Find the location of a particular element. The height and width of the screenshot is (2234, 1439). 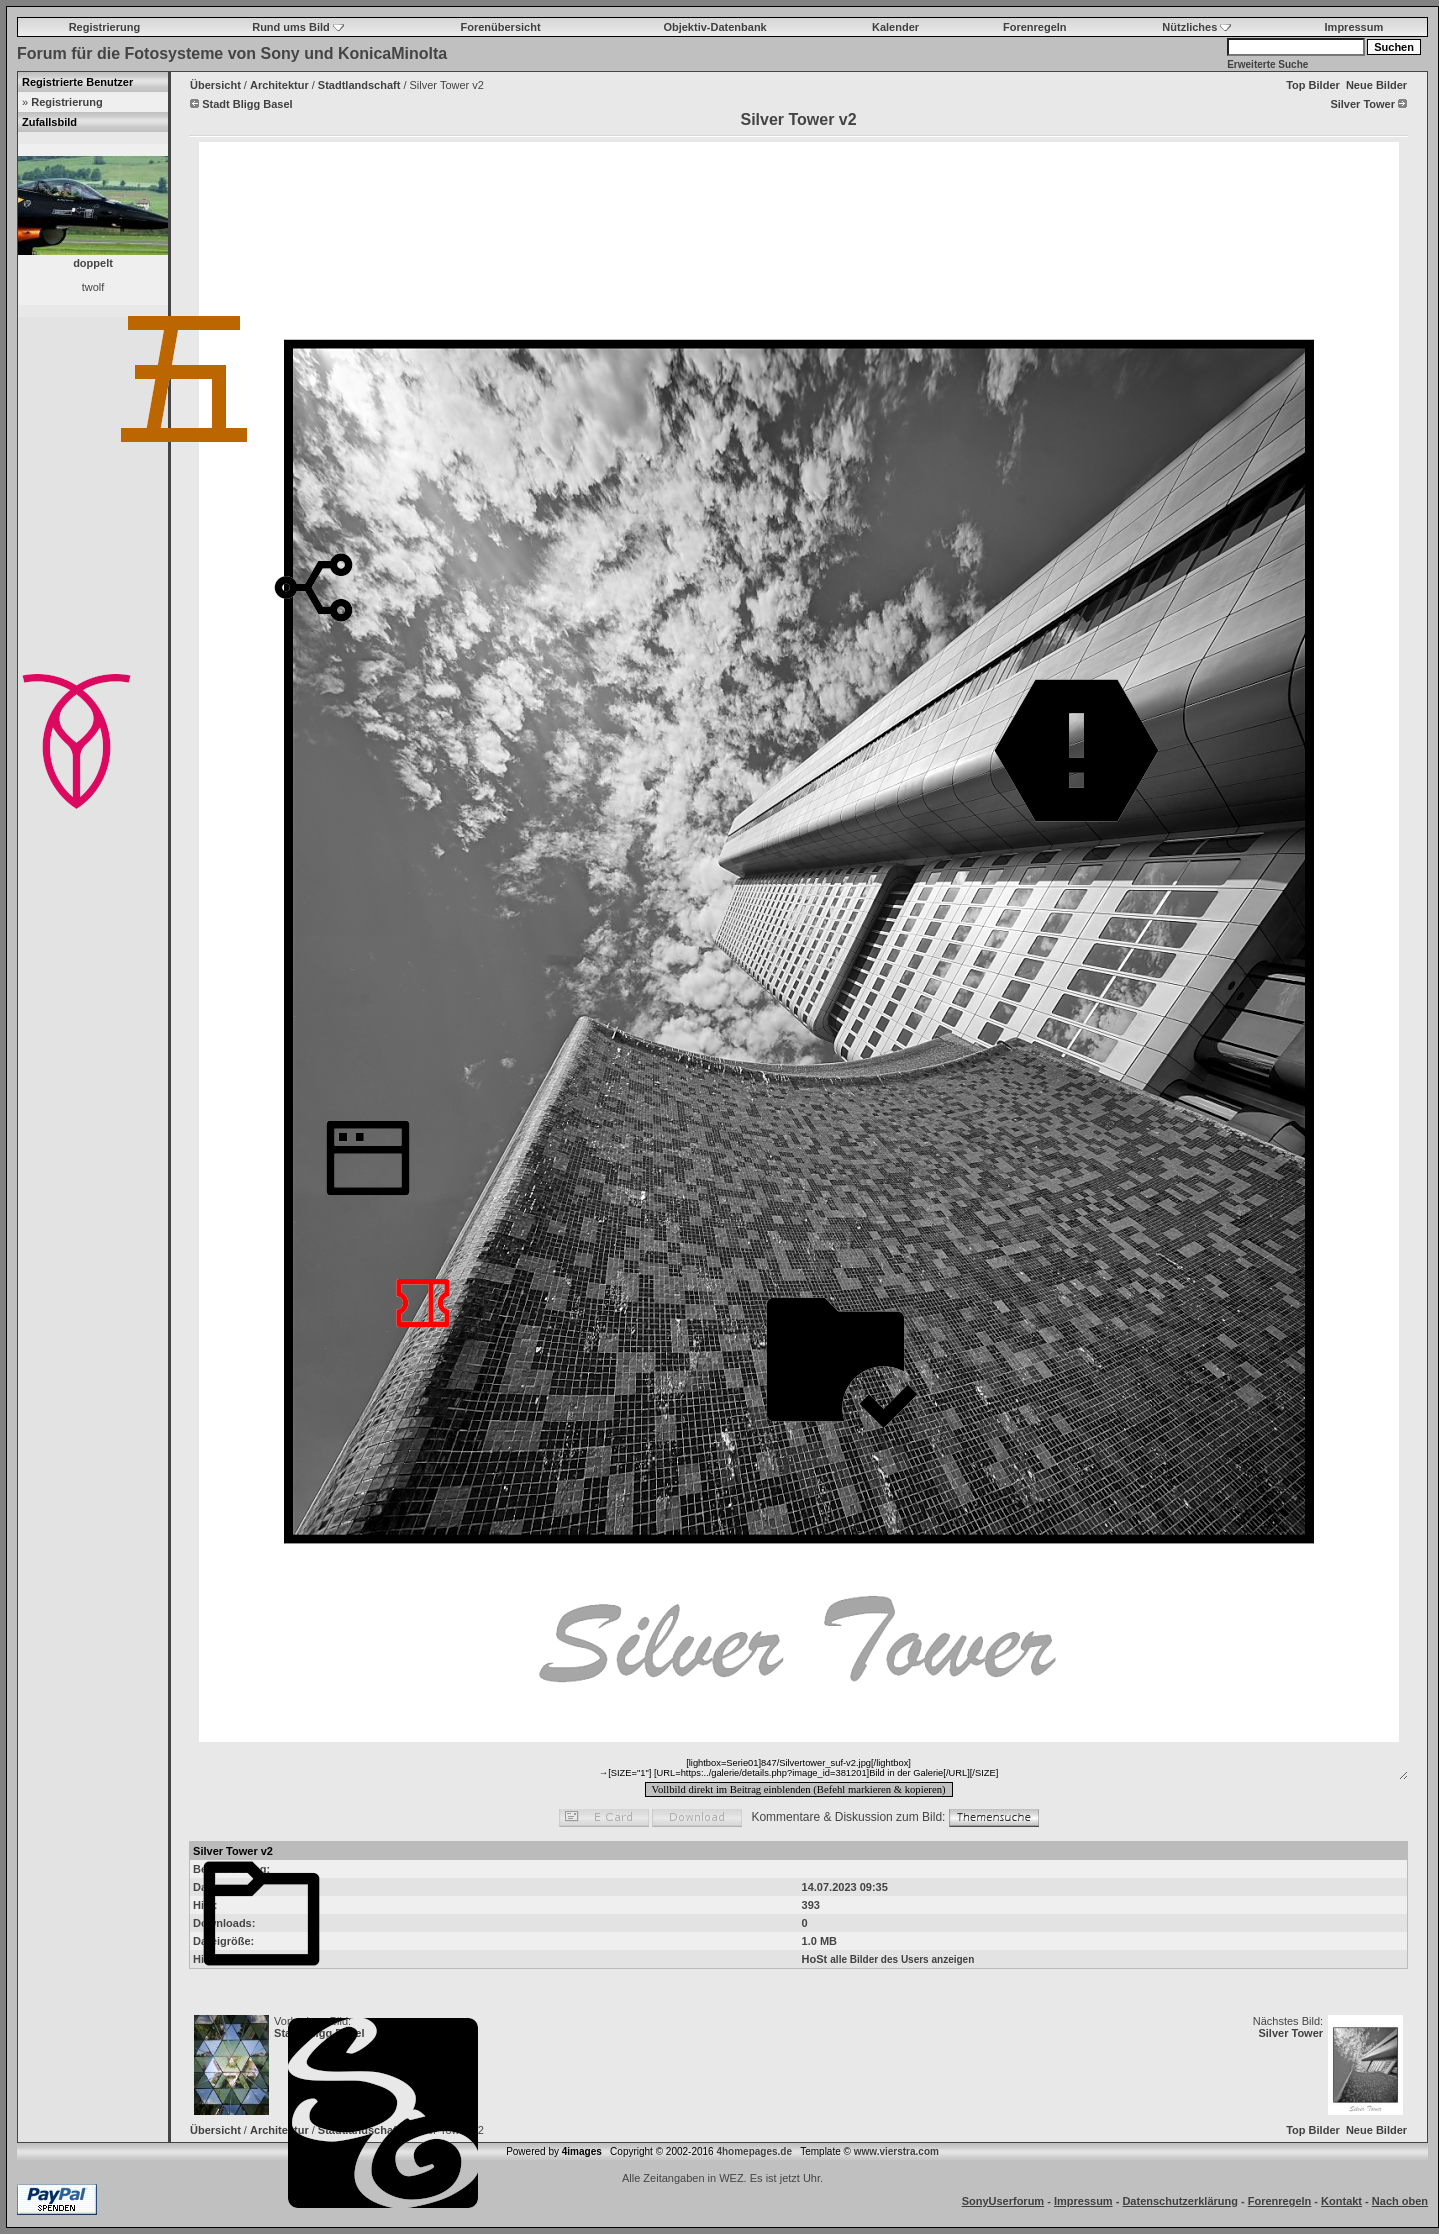

view your StackShare profile is located at coordinates (314, 587).